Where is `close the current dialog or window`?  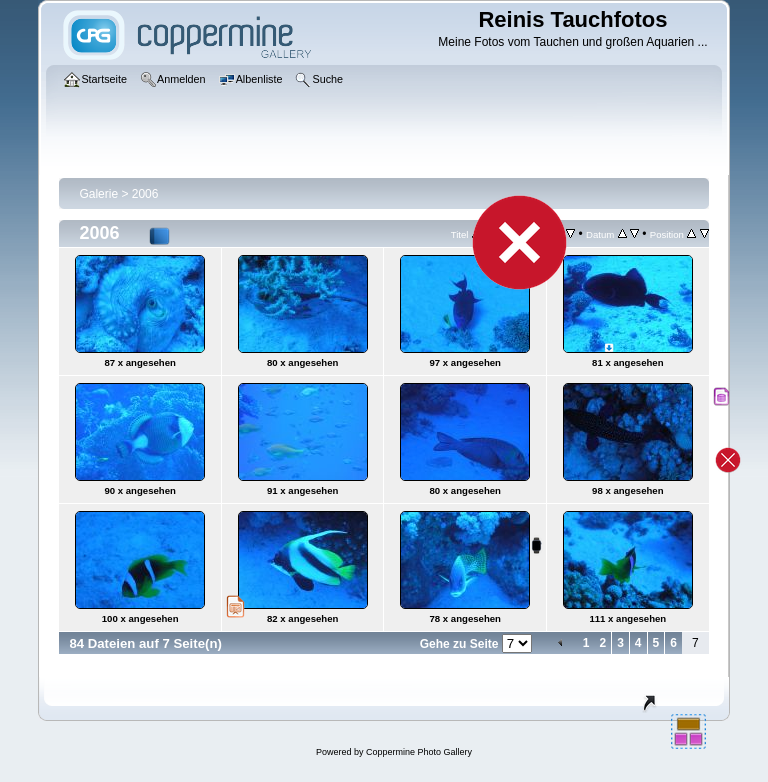 close the current dialog or window is located at coordinates (519, 242).